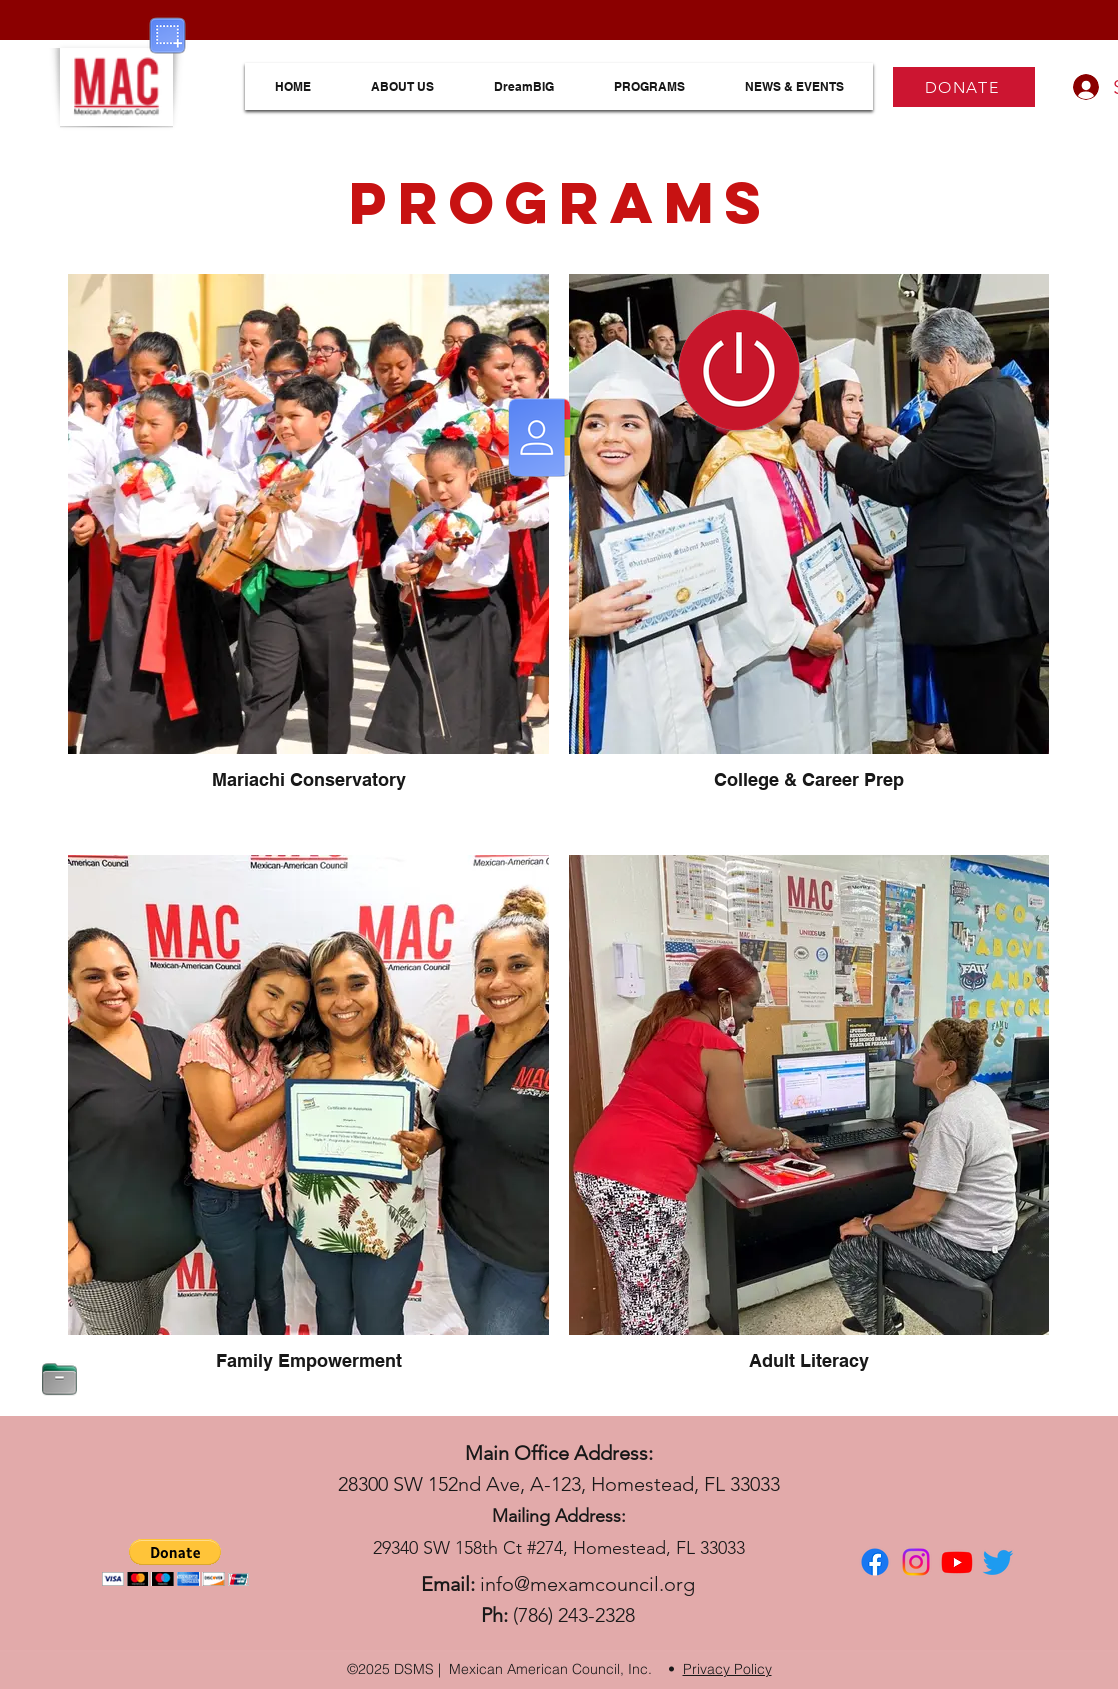 The width and height of the screenshot is (1118, 1689). What do you see at coordinates (167, 35) in the screenshot?
I see `take a screenshot` at bounding box center [167, 35].